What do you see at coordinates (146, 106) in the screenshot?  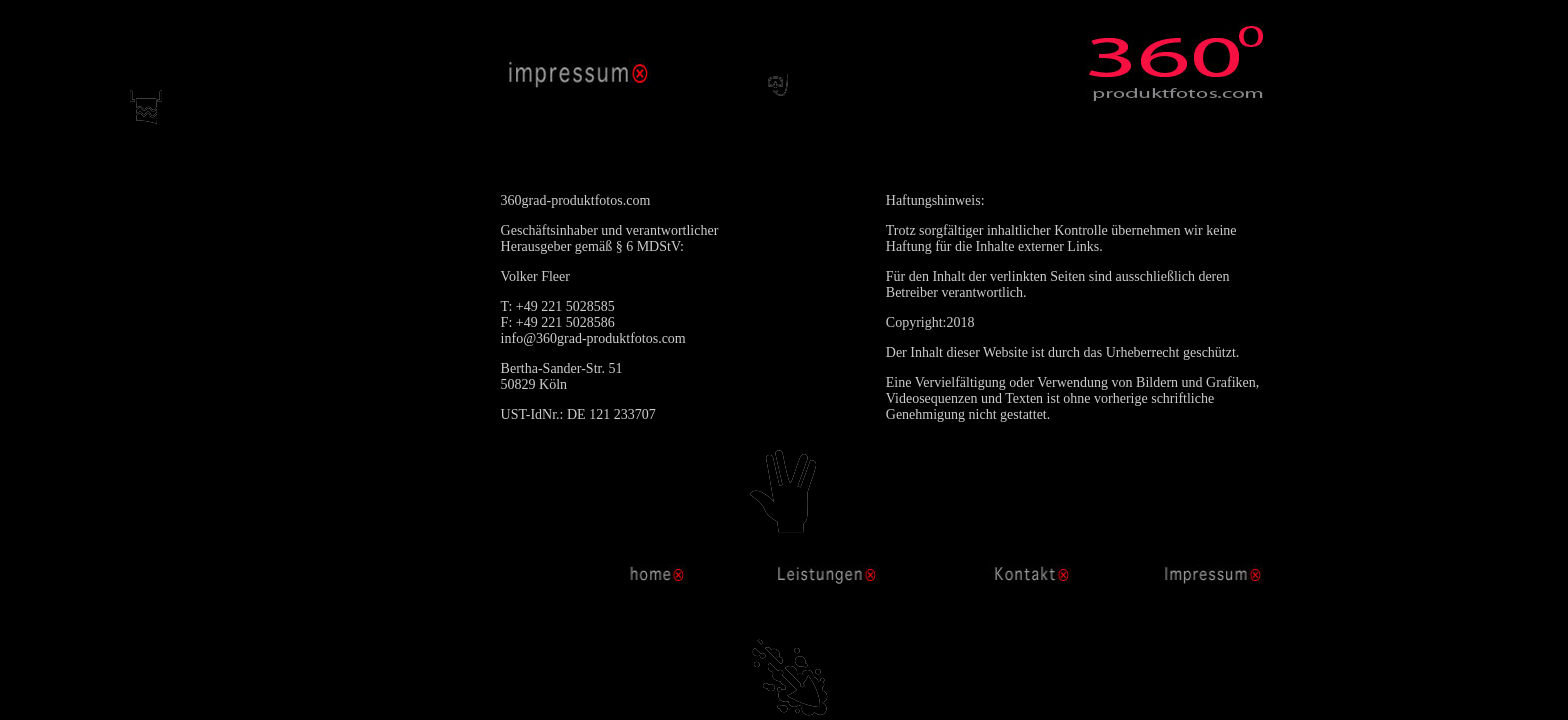 I see `view bathroom or towel amenities` at bounding box center [146, 106].